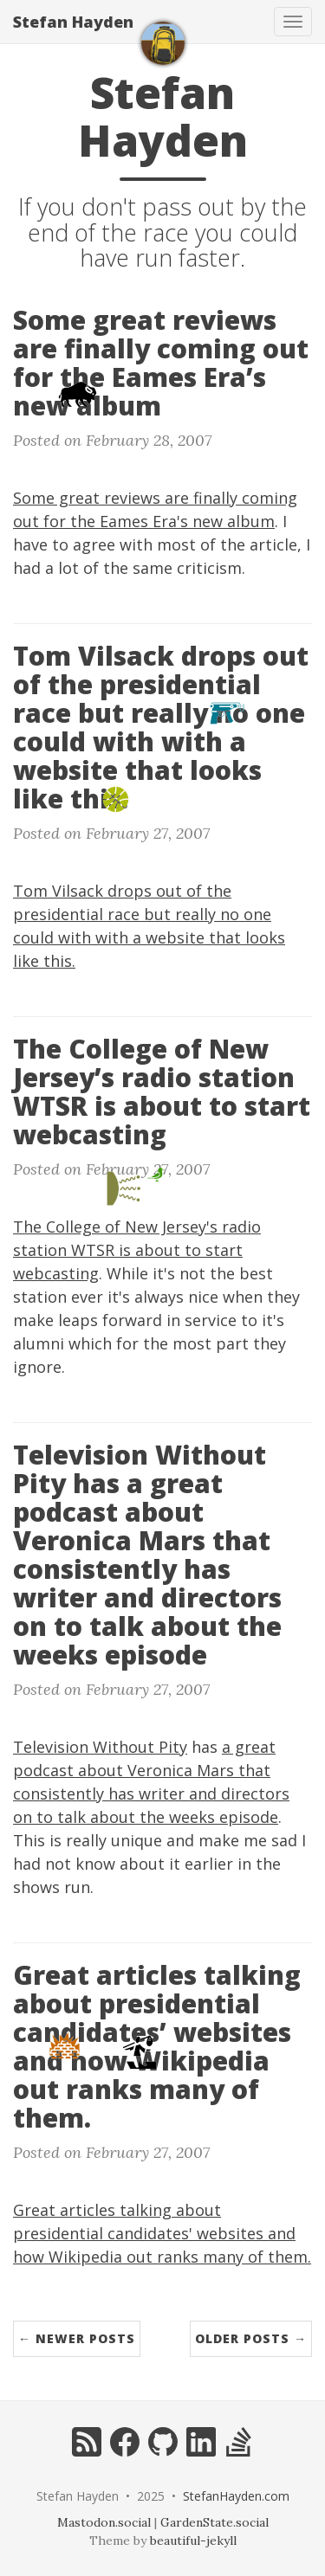 The width and height of the screenshot is (325, 2576). Describe the element at coordinates (124, 1188) in the screenshot. I see `indicates radiation or radioactive hazard warning` at that location.